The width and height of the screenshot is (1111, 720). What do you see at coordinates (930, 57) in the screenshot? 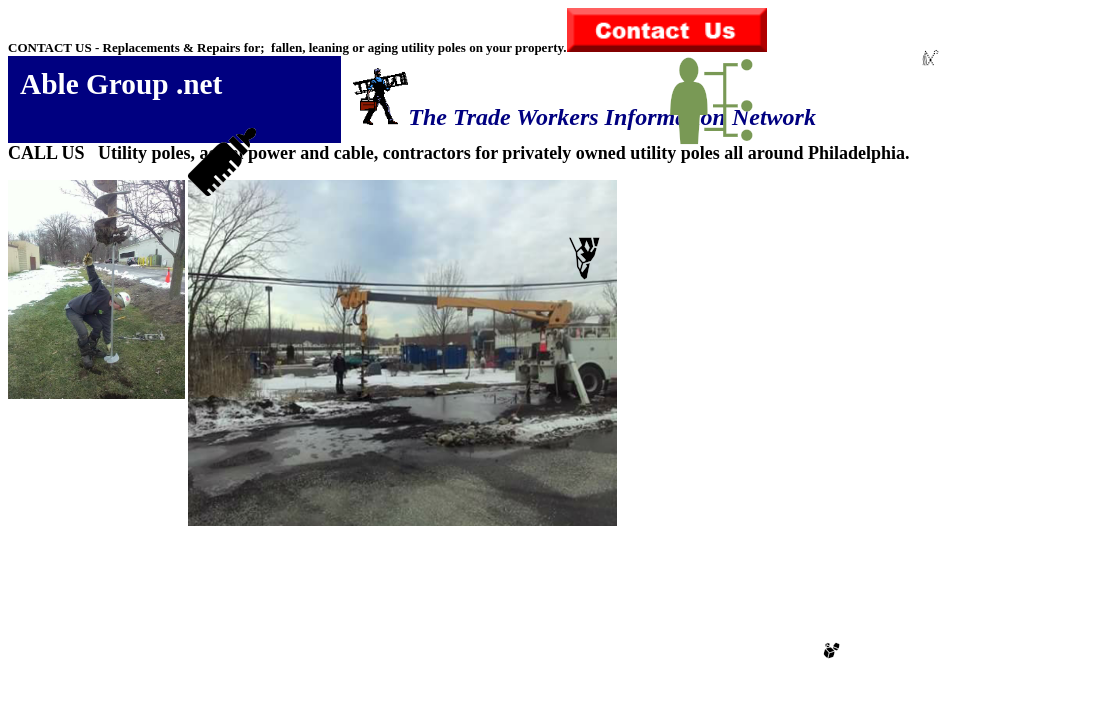
I see `ancient Egyptian royalty or pharaoh symbol` at bounding box center [930, 57].